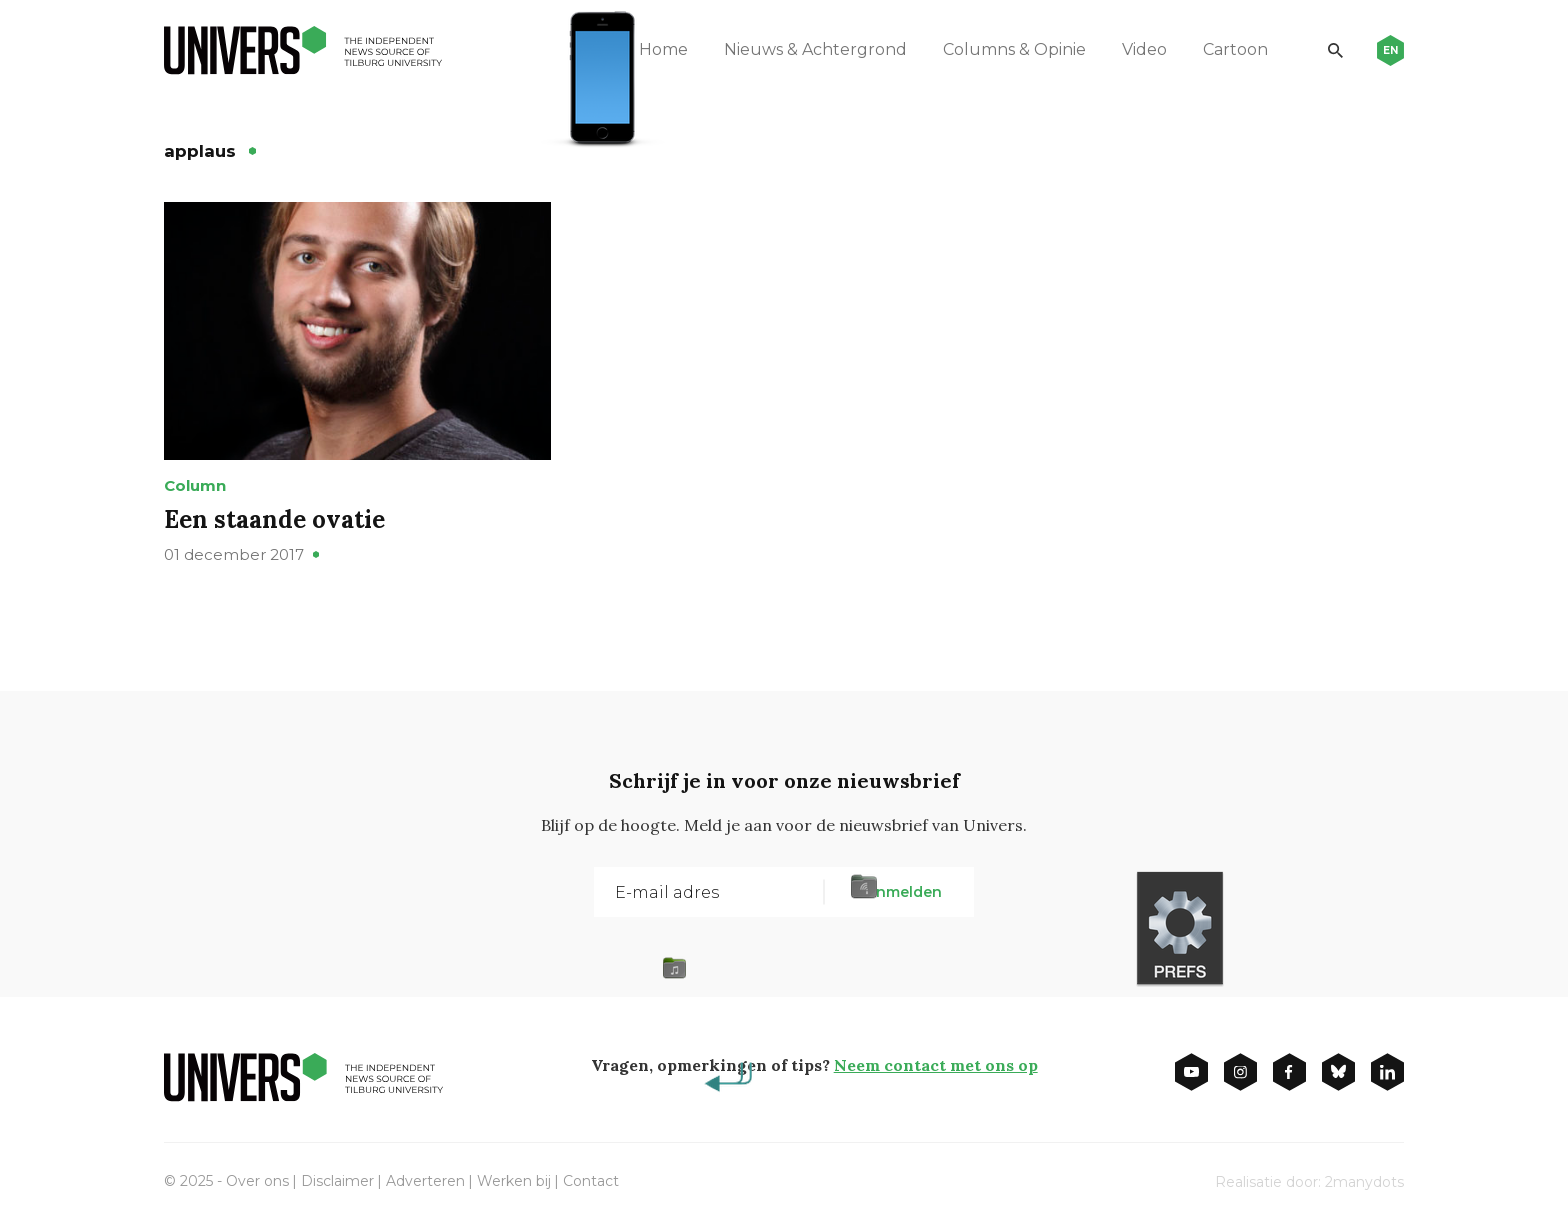 The width and height of the screenshot is (1568, 1223). What do you see at coordinates (602, 79) in the screenshot?
I see `connected iPhone device` at bounding box center [602, 79].